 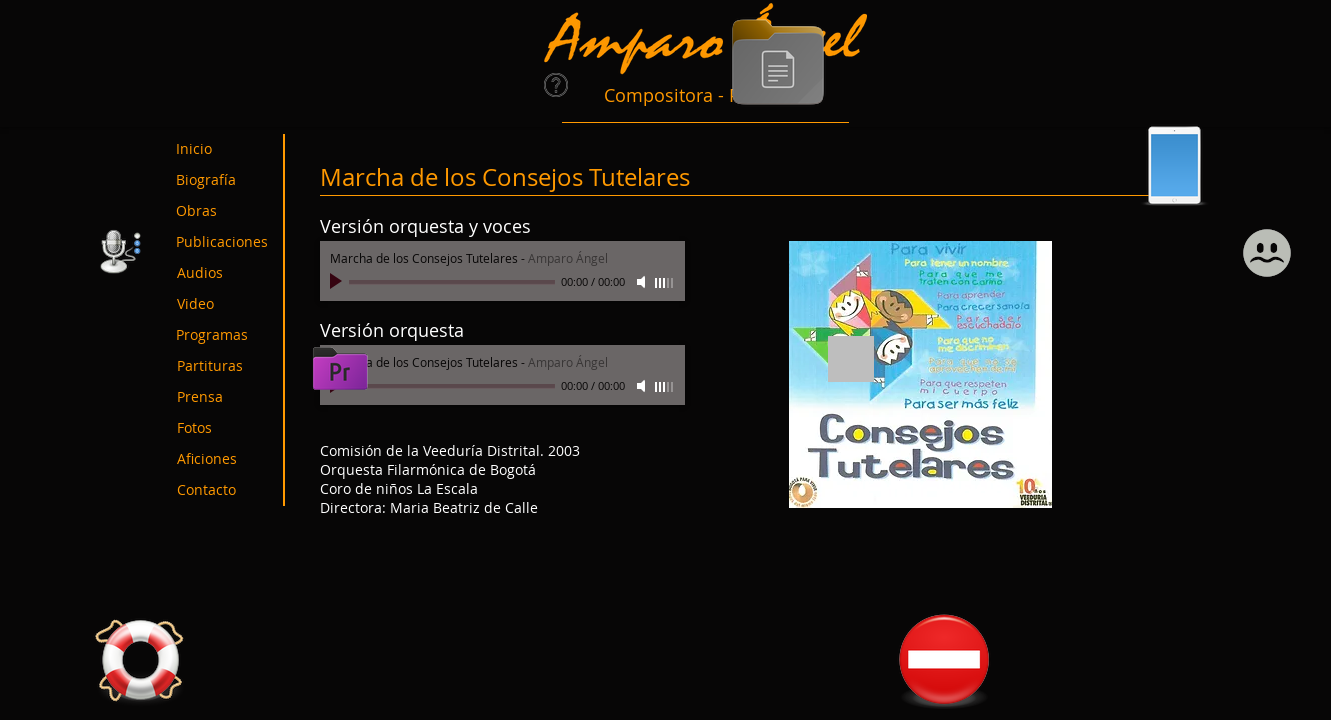 I want to click on indicates an error or critical issue has occurred, so click(x=945, y=660).